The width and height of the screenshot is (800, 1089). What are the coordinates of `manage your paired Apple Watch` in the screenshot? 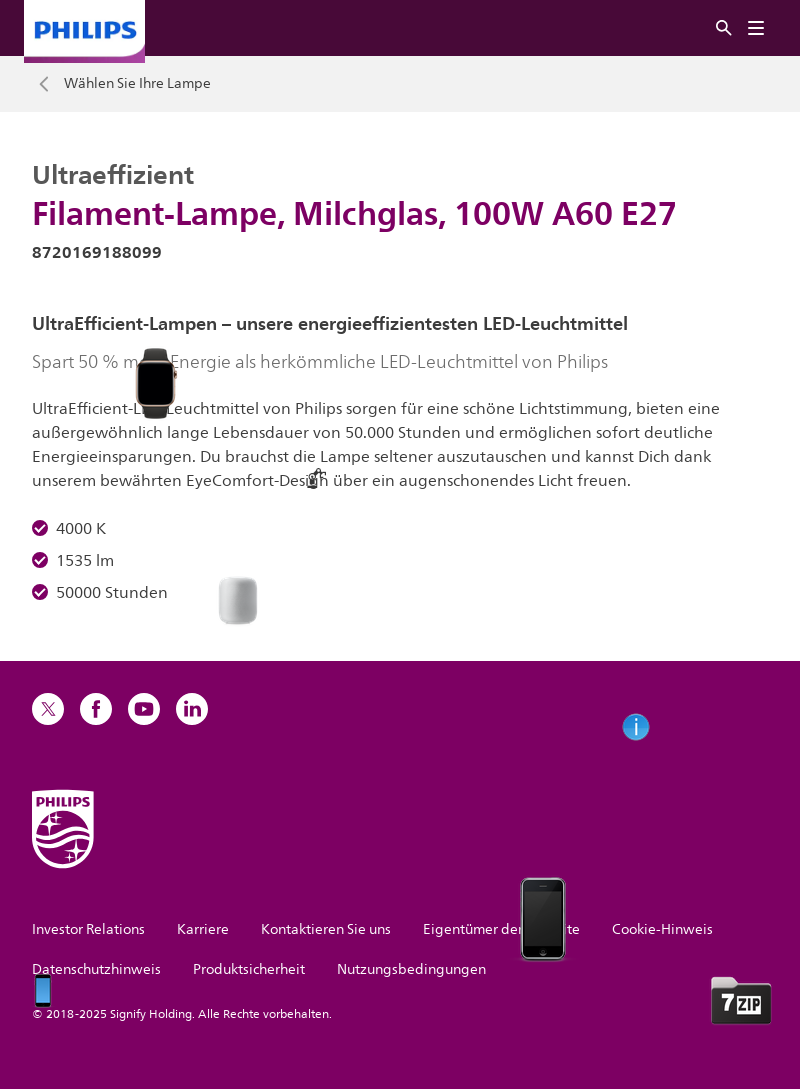 It's located at (155, 383).